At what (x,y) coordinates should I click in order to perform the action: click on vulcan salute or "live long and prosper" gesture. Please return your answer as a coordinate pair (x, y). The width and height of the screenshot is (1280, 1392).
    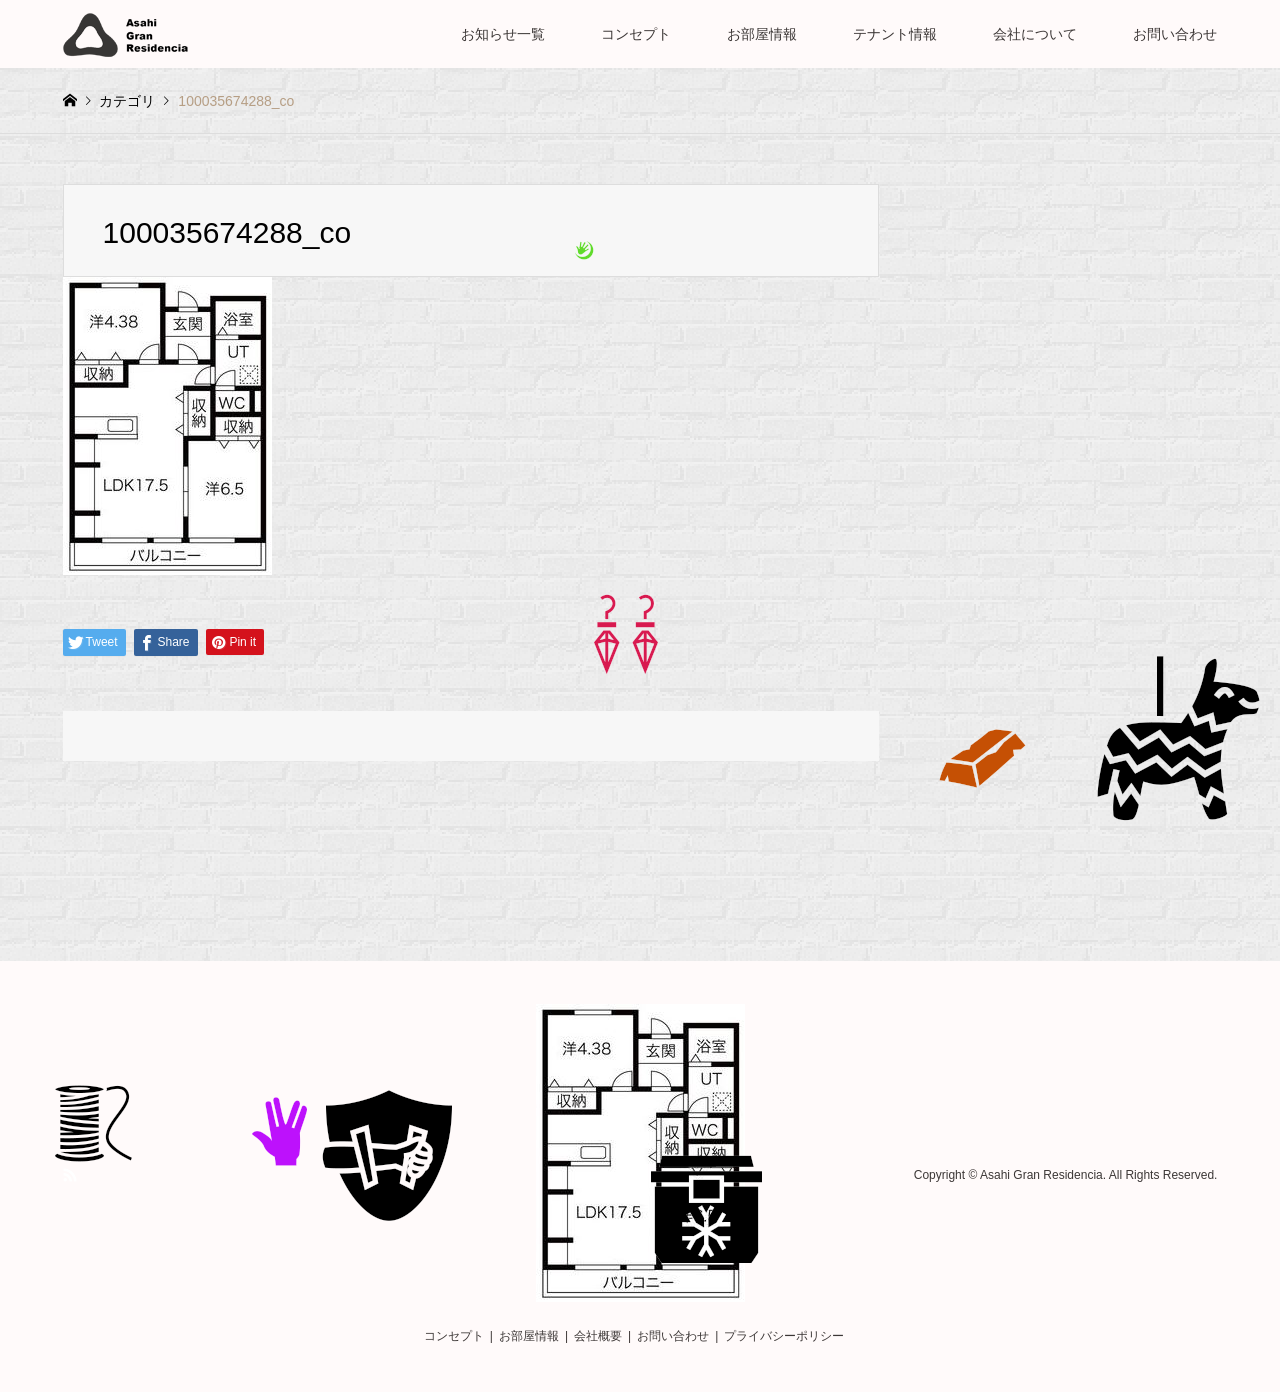
    Looking at the image, I should click on (279, 1130).